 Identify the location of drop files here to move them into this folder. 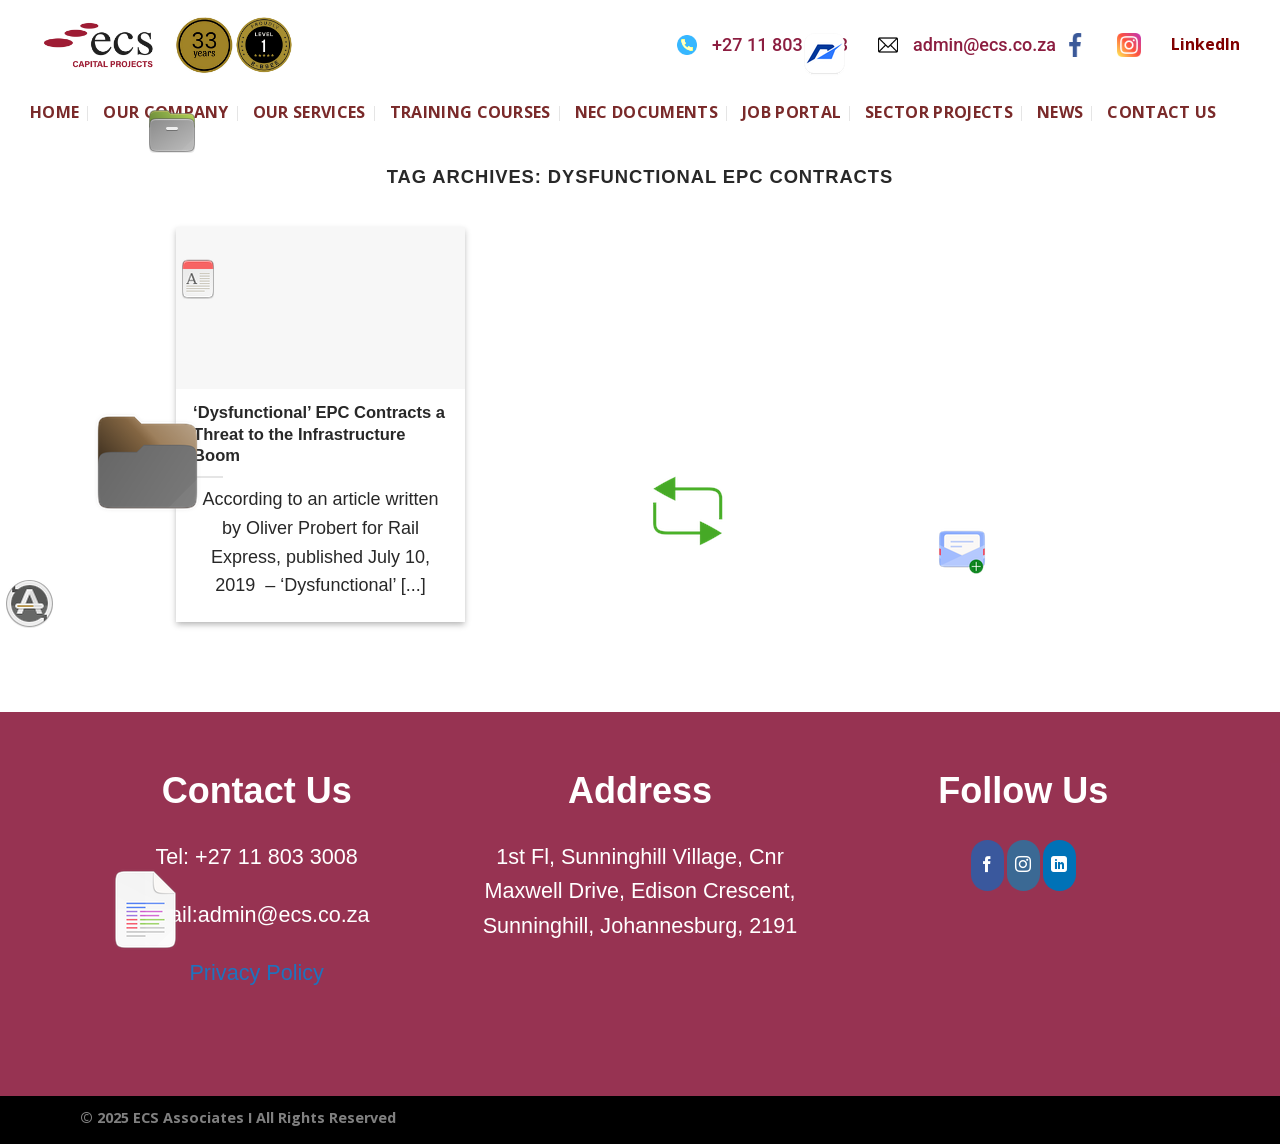
(147, 462).